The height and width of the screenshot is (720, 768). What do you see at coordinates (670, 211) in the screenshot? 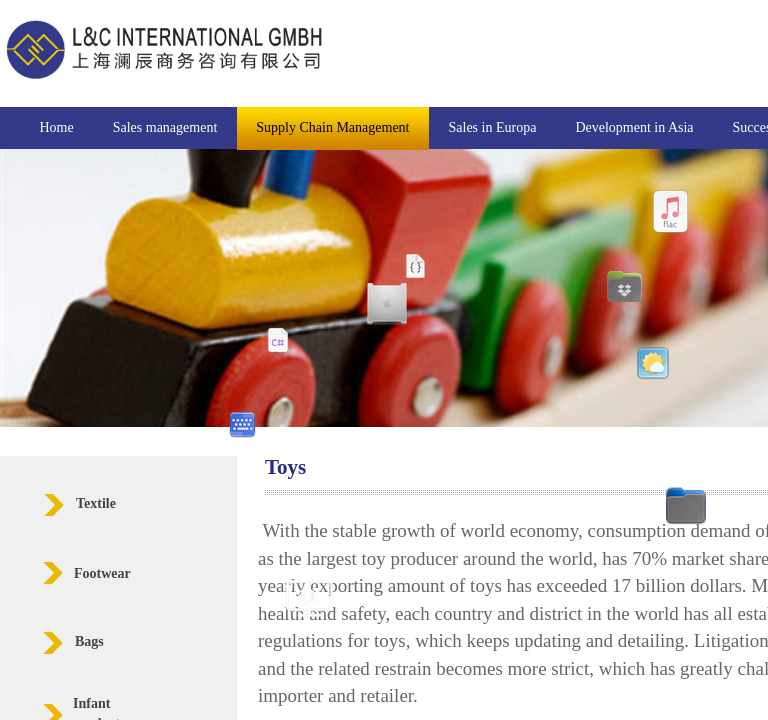
I see `a flac audio file` at bounding box center [670, 211].